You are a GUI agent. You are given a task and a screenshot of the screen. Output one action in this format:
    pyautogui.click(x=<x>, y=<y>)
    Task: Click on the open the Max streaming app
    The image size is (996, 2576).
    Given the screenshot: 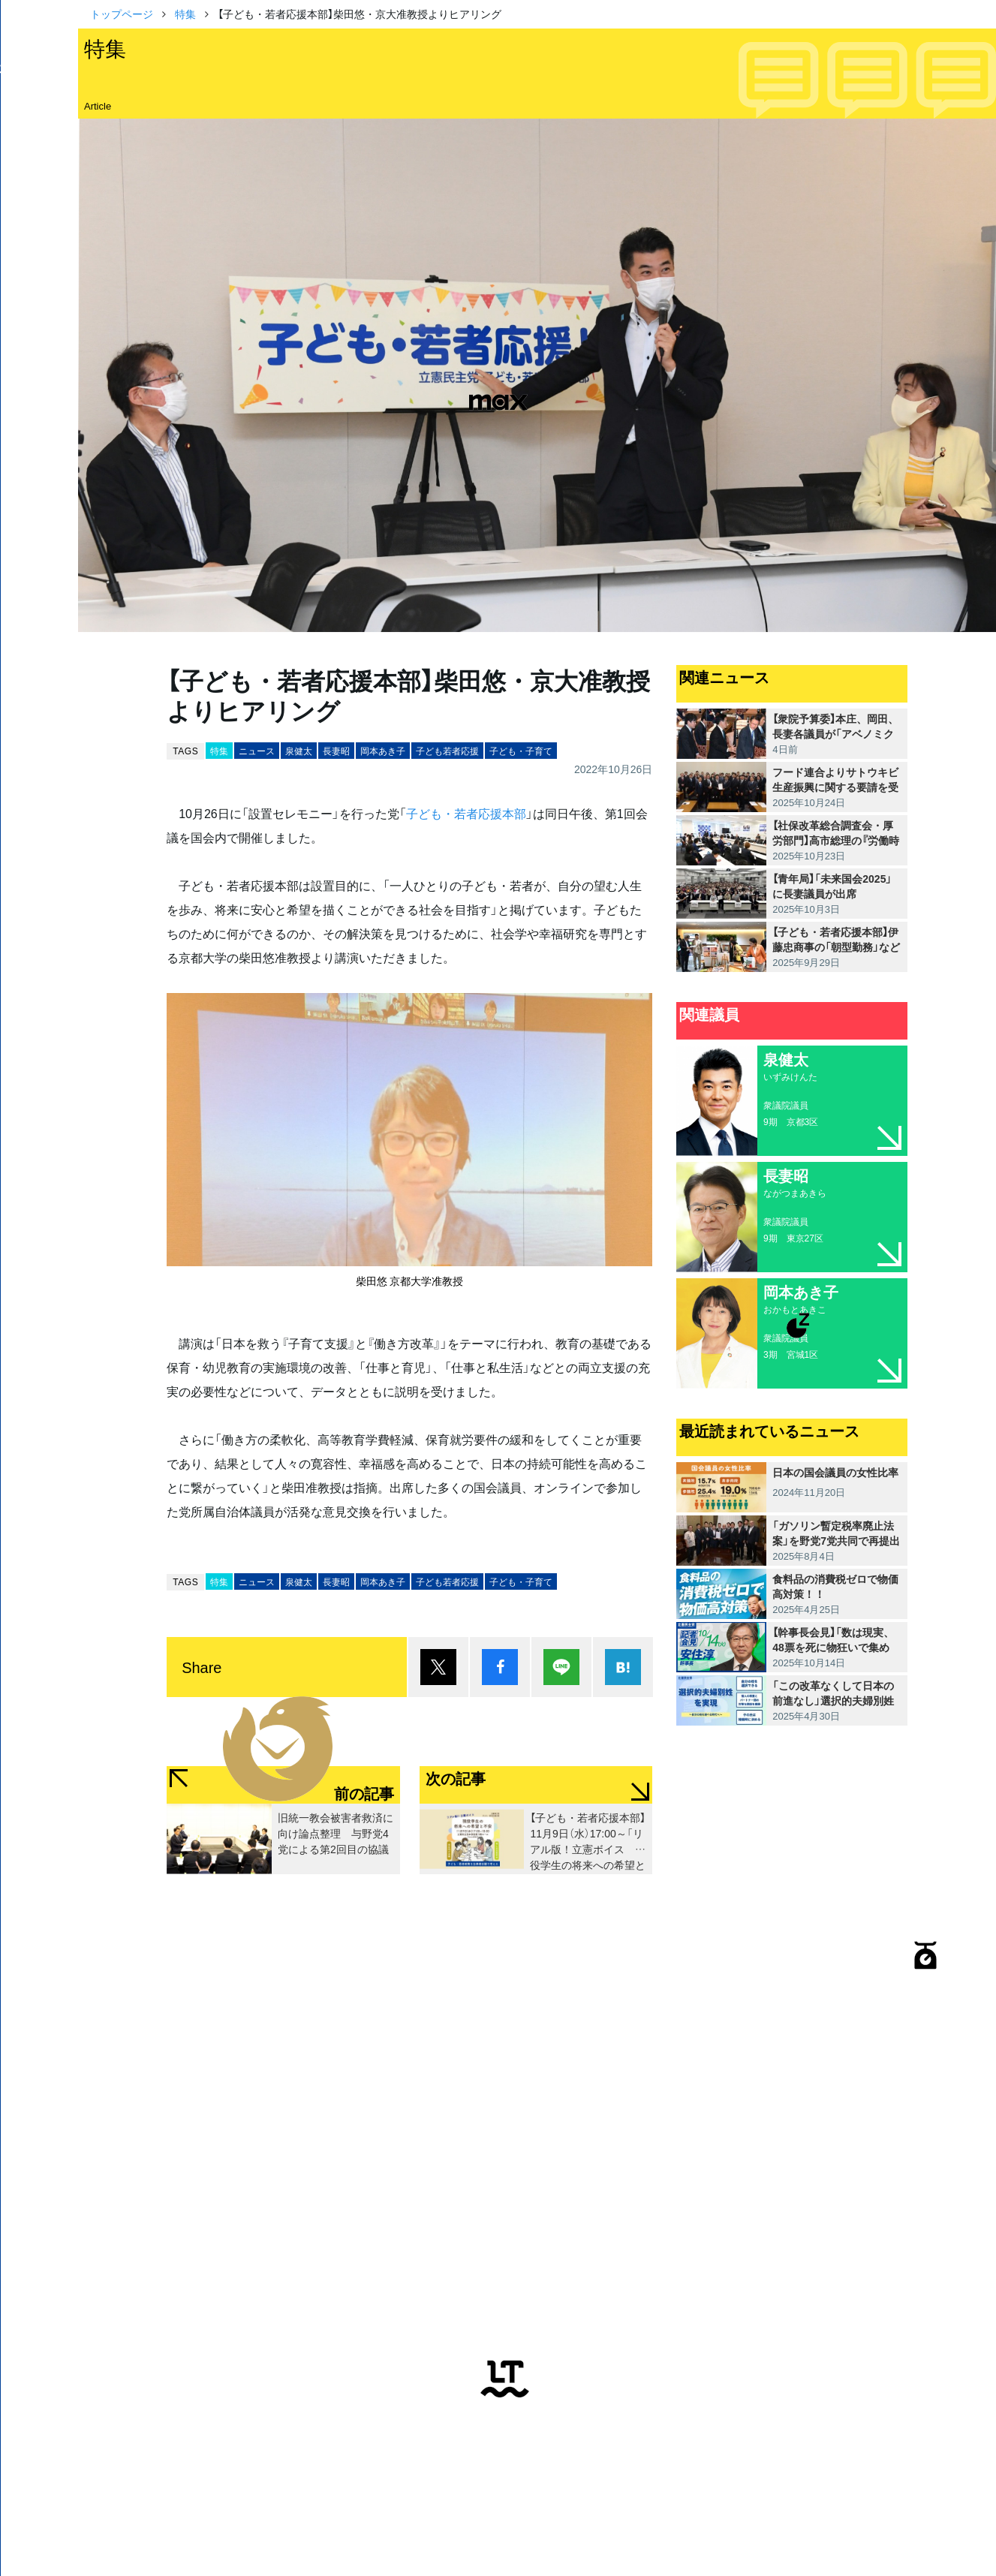 What is the action you would take?
    pyautogui.click(x=498, y=402)
    